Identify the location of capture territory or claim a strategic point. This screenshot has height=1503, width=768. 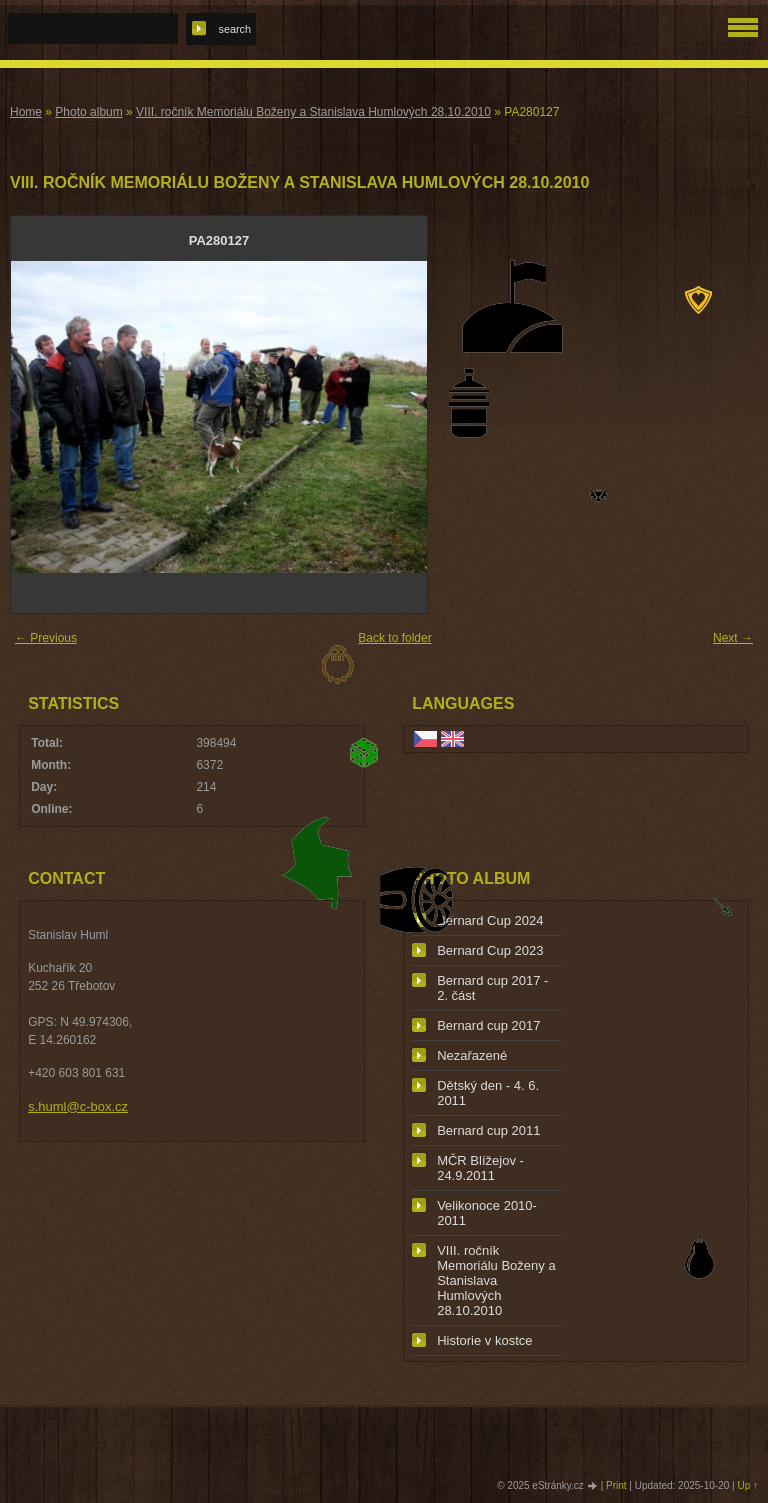
(512, 302).